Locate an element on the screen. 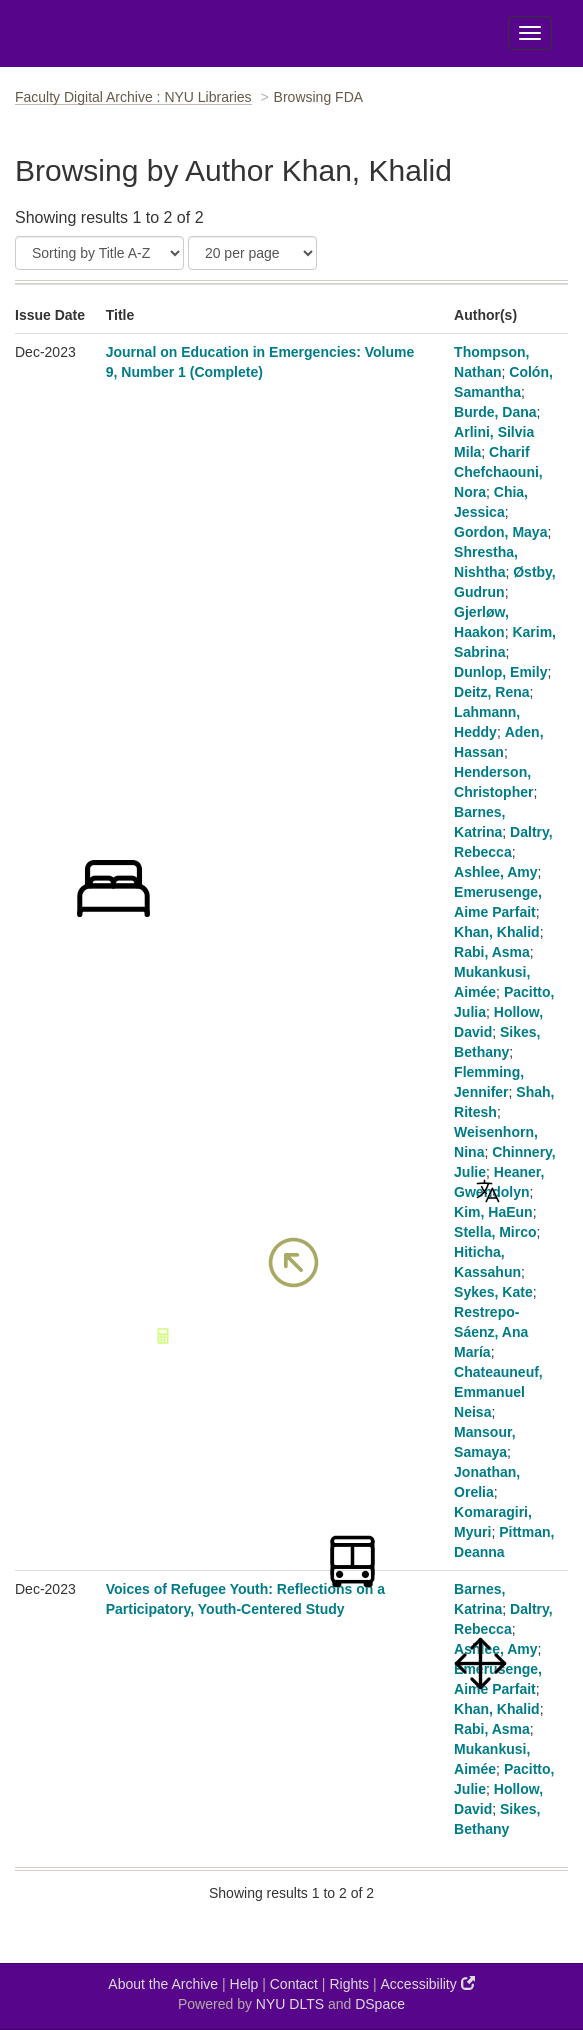 The height and width of the screenshot is (2030, 583). change language settings is located at coordinates (488, 1191).